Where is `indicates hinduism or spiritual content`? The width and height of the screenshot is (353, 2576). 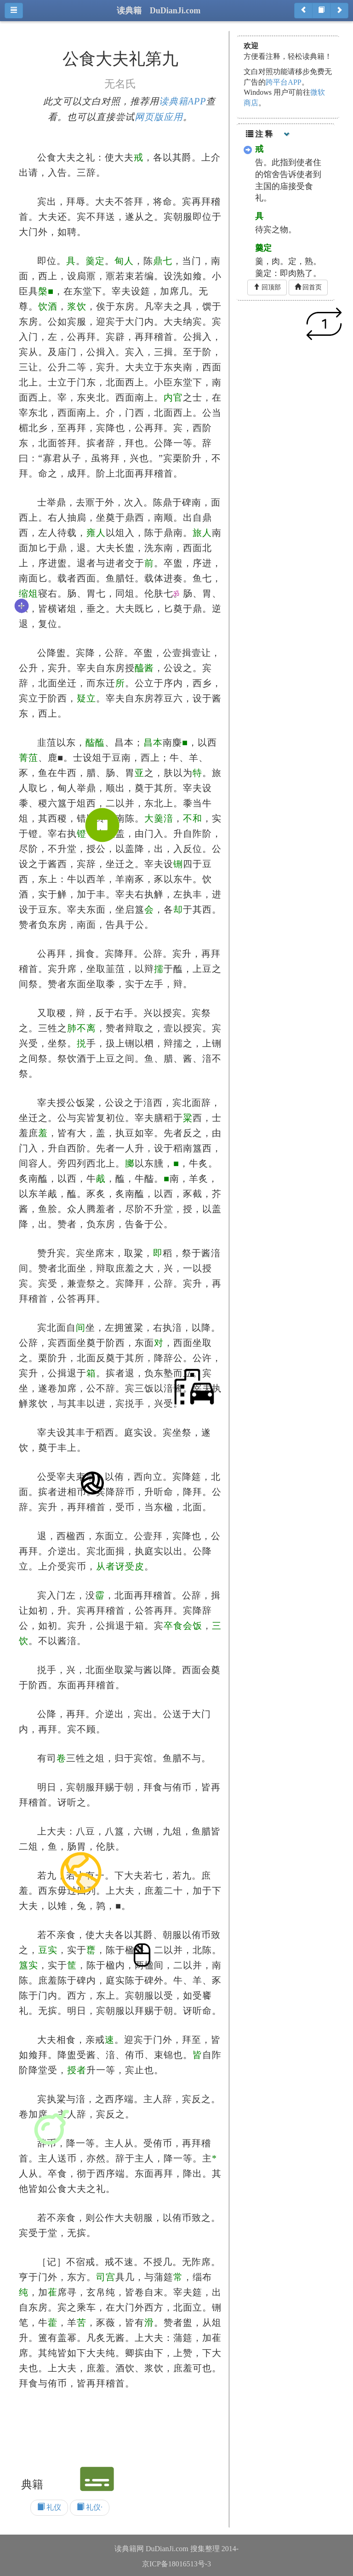
indicates hinduism or spiritual content is located at coordinates (176, 593).